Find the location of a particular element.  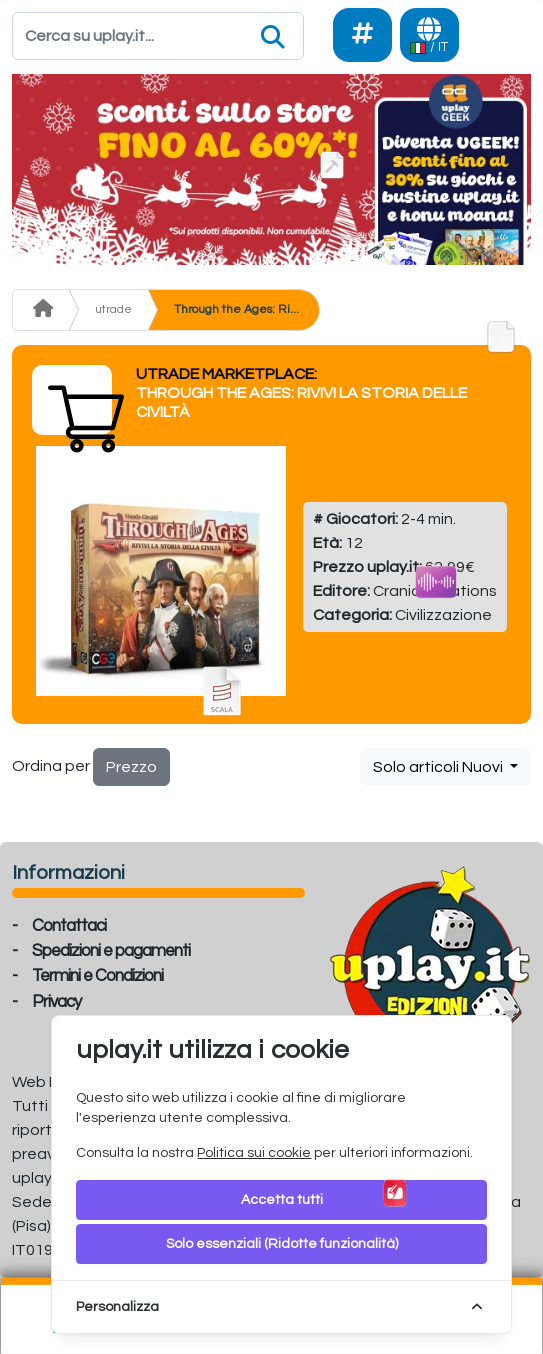

a scala source code file is located at coordinates (222, 692).